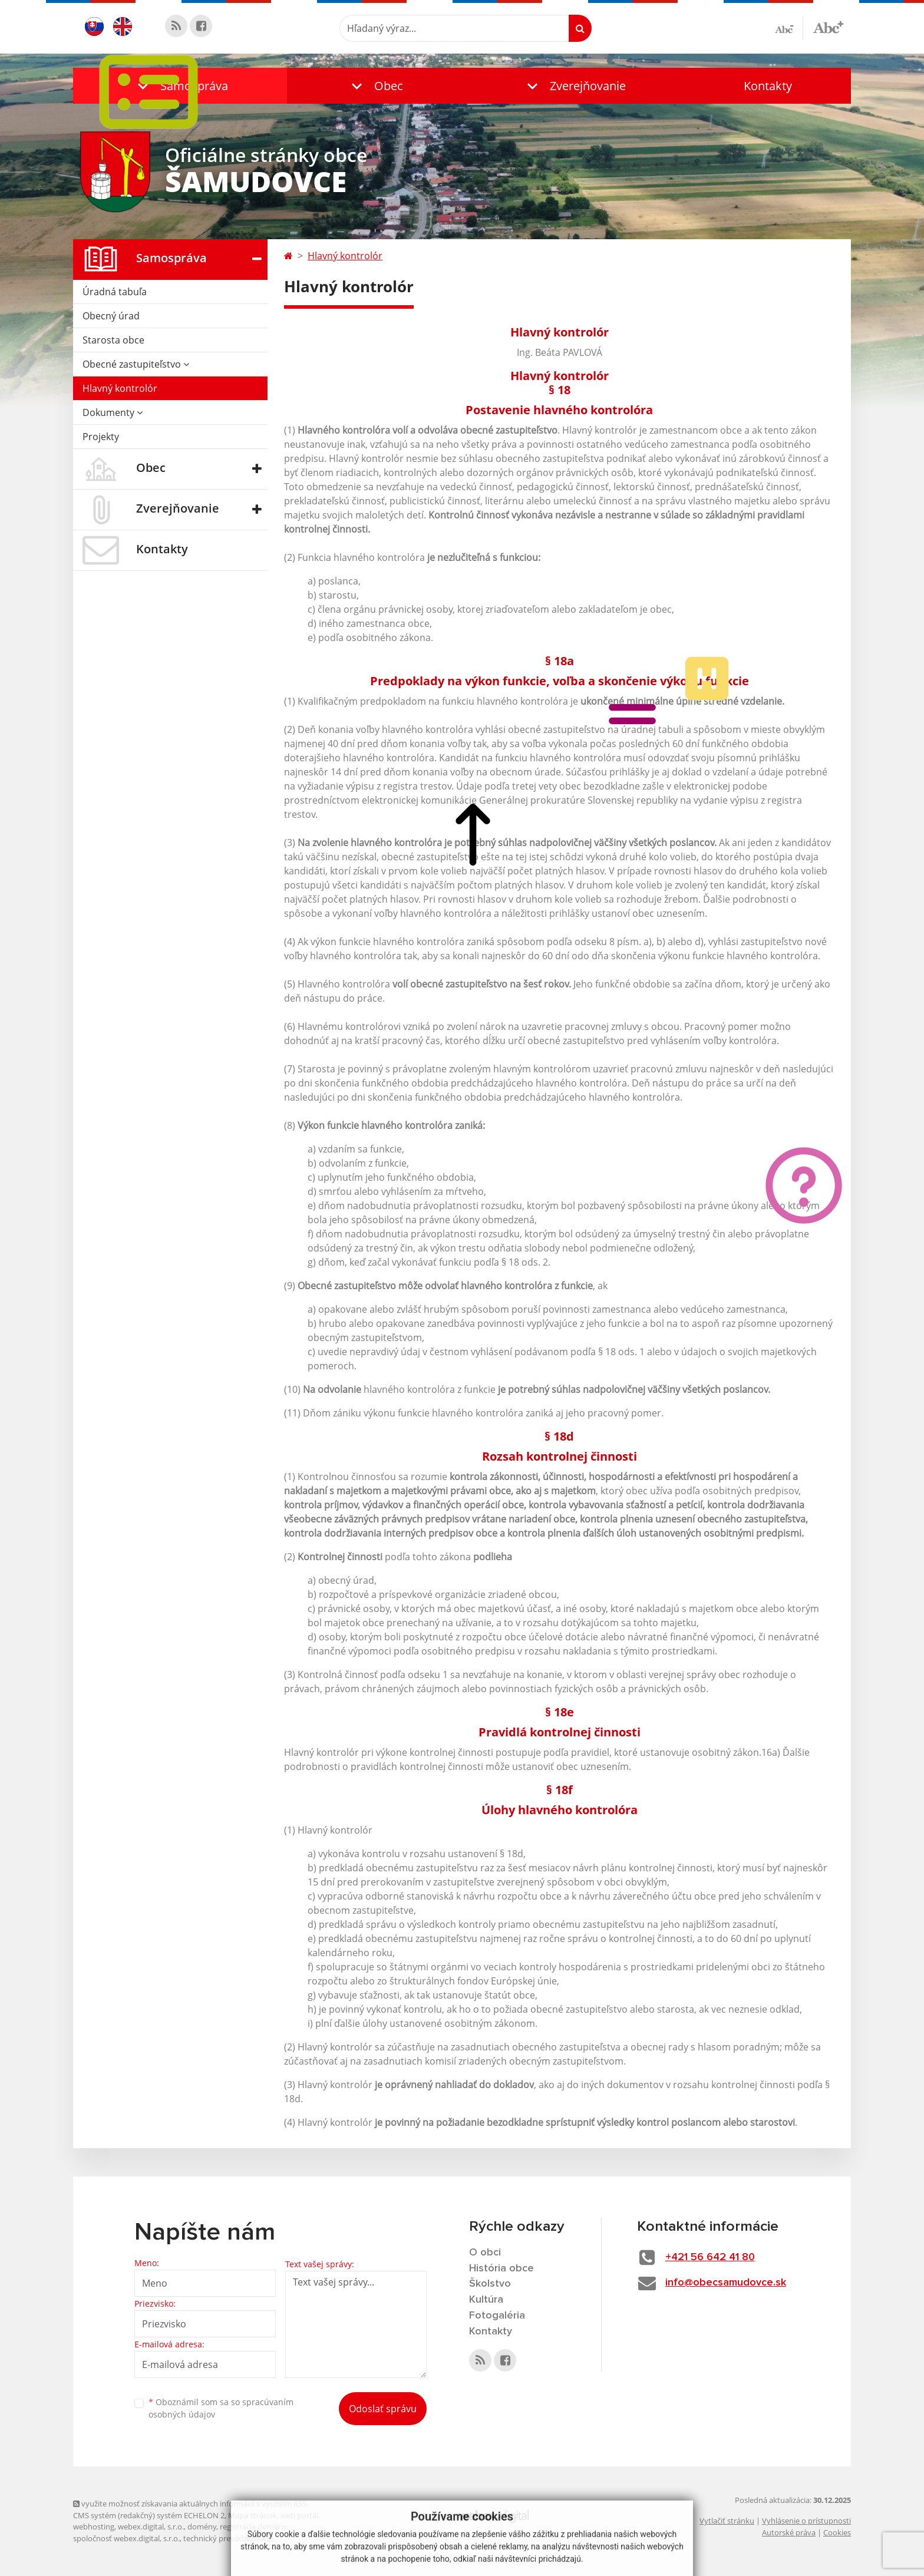 Image resolution: width=924 pixels, height=2576 pixels. I want to click on drag to reorder or rearrange items, so click(632, 714).